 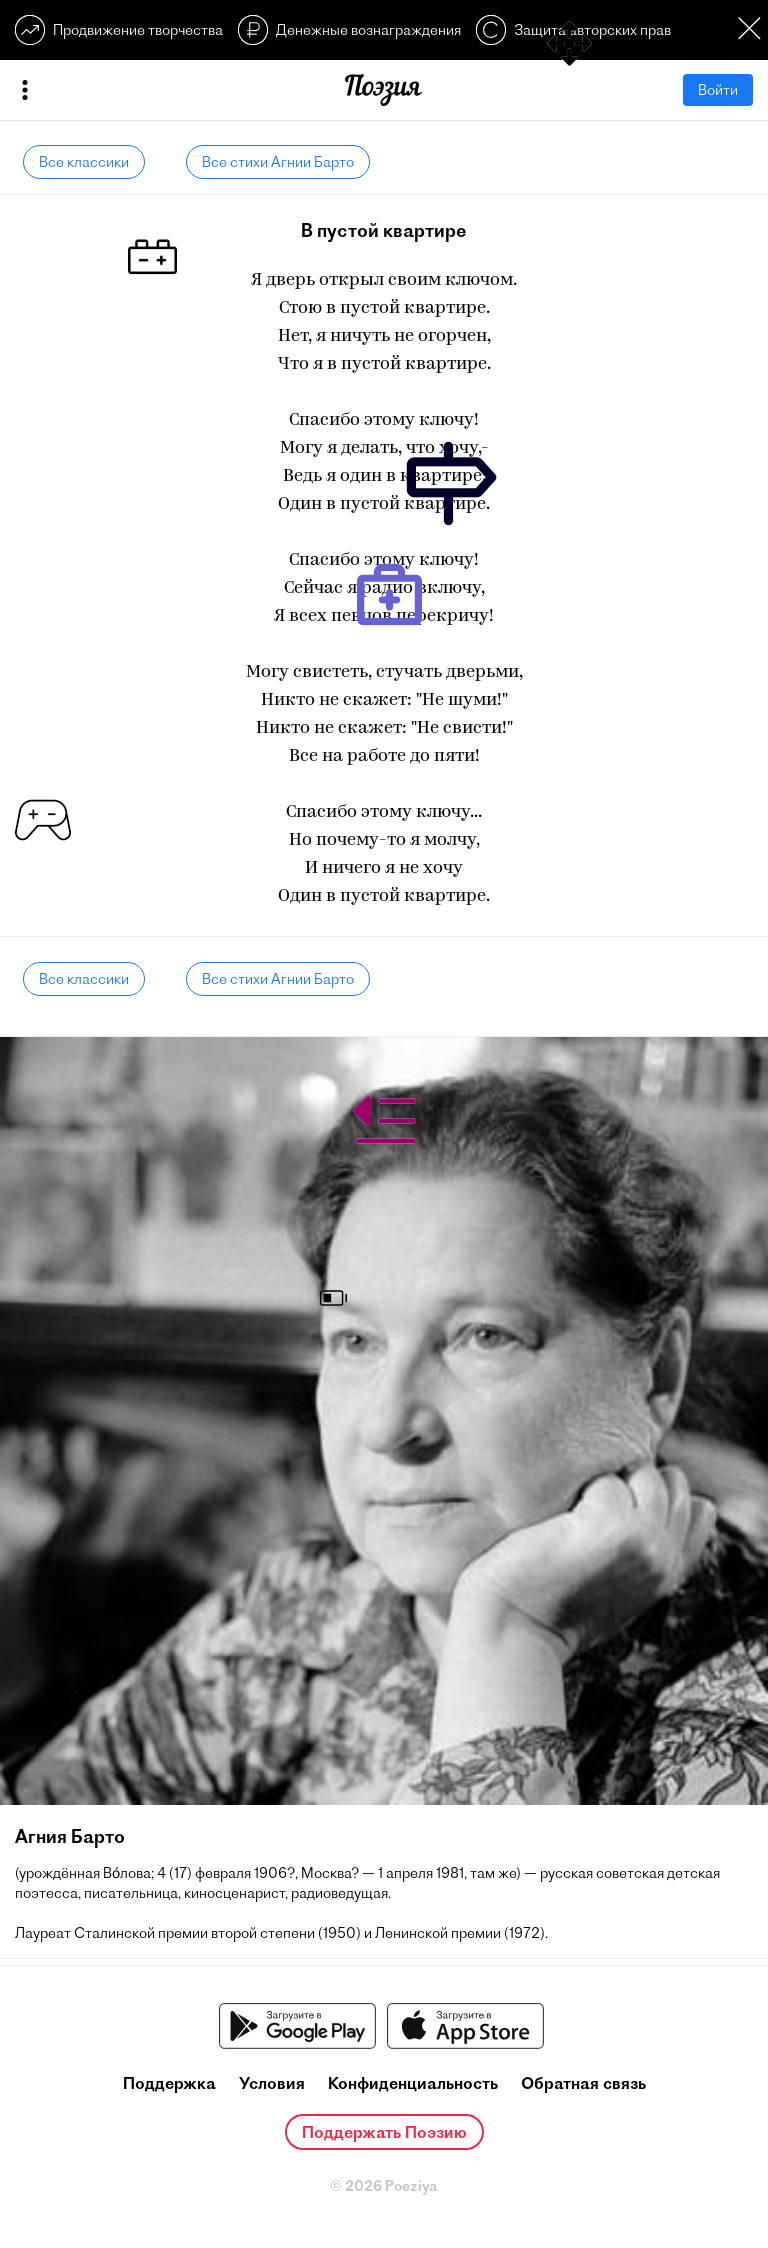 I want to click on navigate to directions or wayfinding, so click(x=448, y=483).